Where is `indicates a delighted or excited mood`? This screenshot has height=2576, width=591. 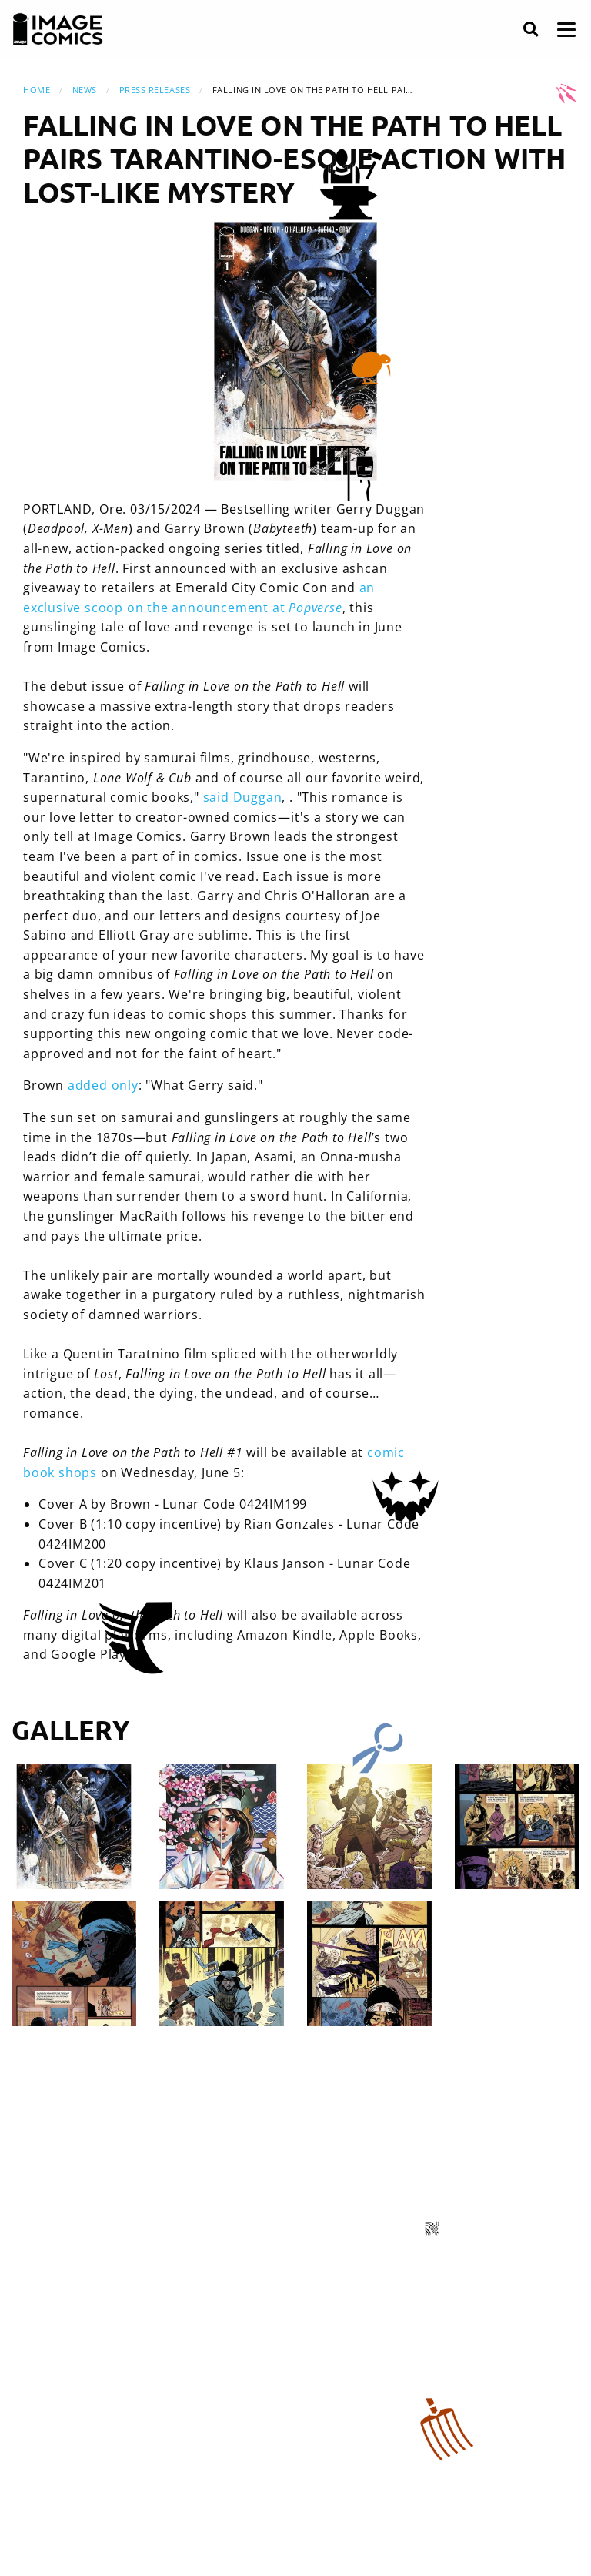 indicates a delighted or excited mood is located at coordinates (406, 1495).